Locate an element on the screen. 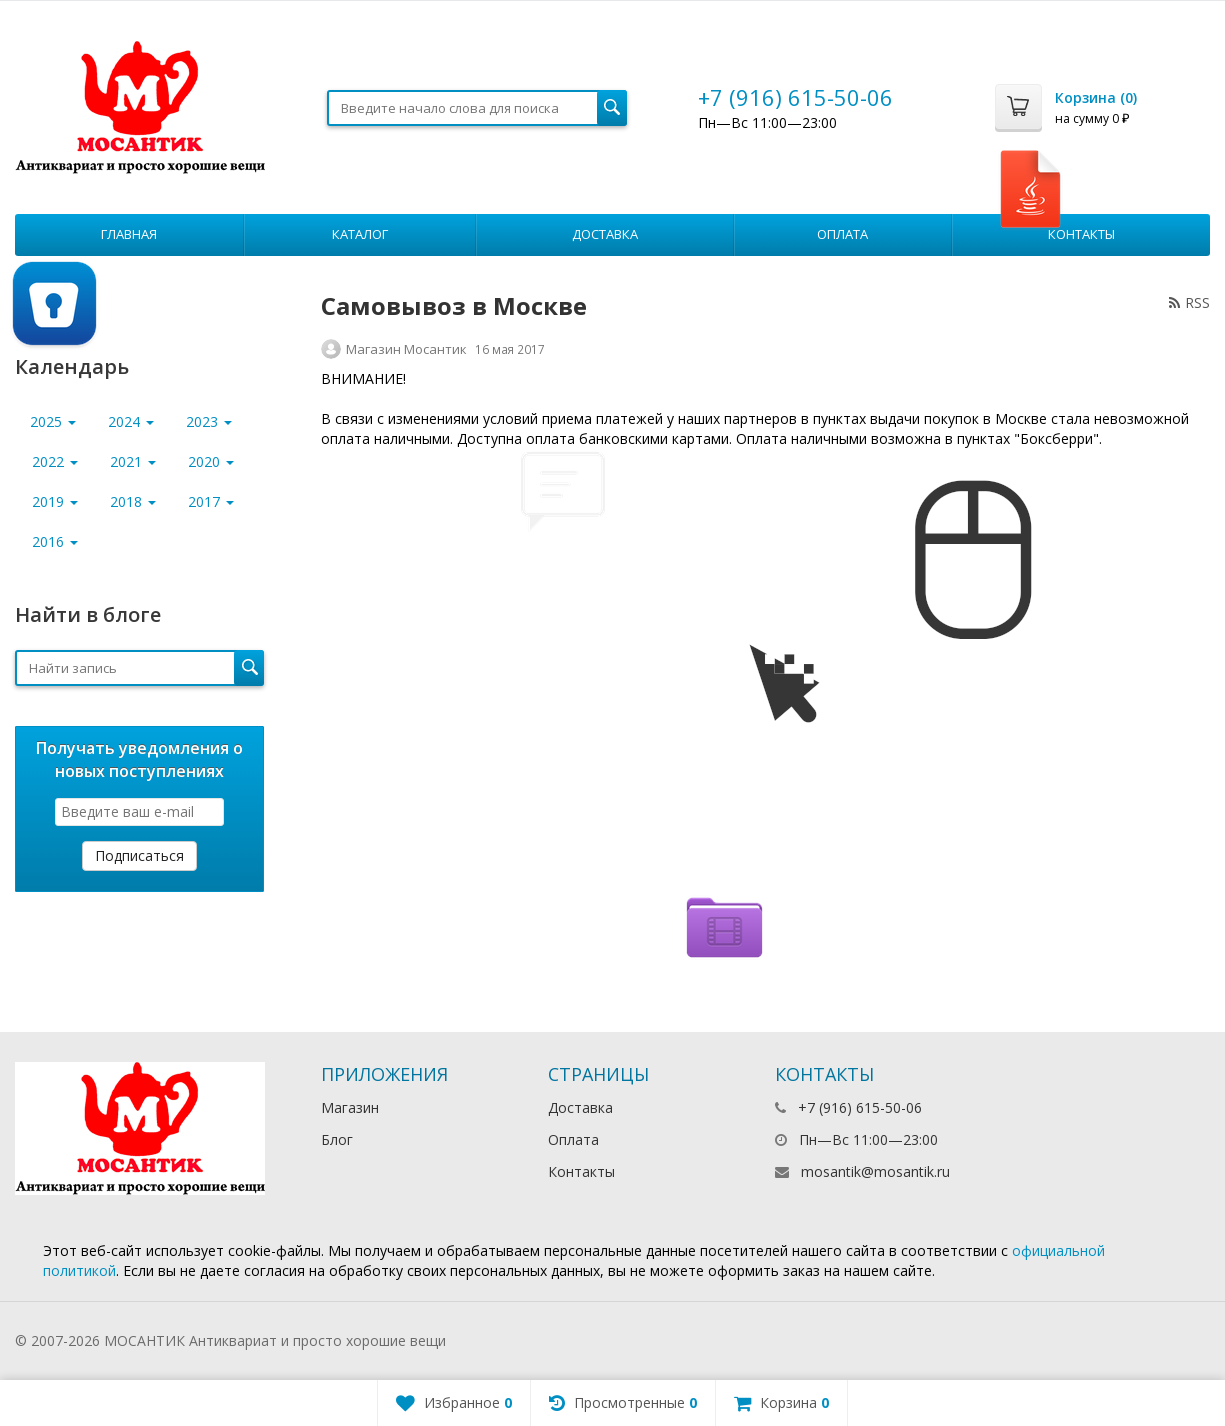 The image size is (1225, 1426). open your videos folder is located at coordinates (724, 927).